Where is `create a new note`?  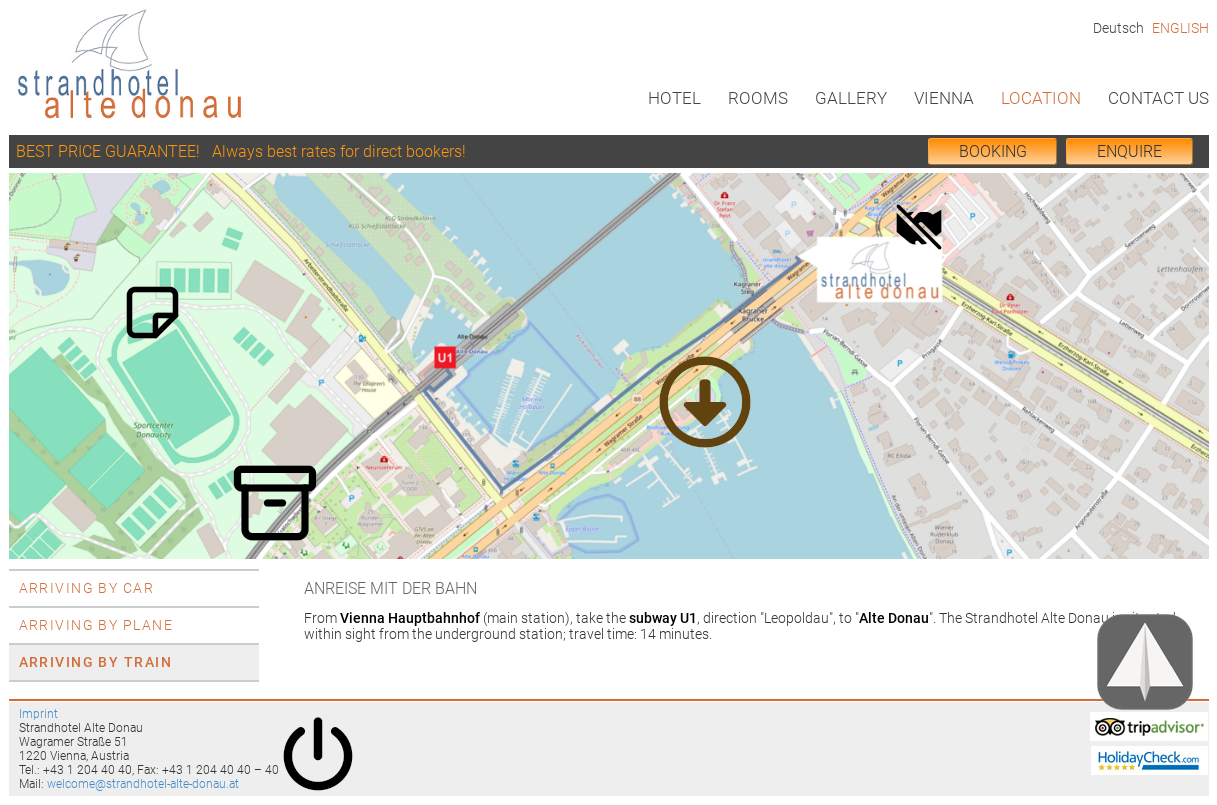
create a new note is located at coordinates (152, 312).